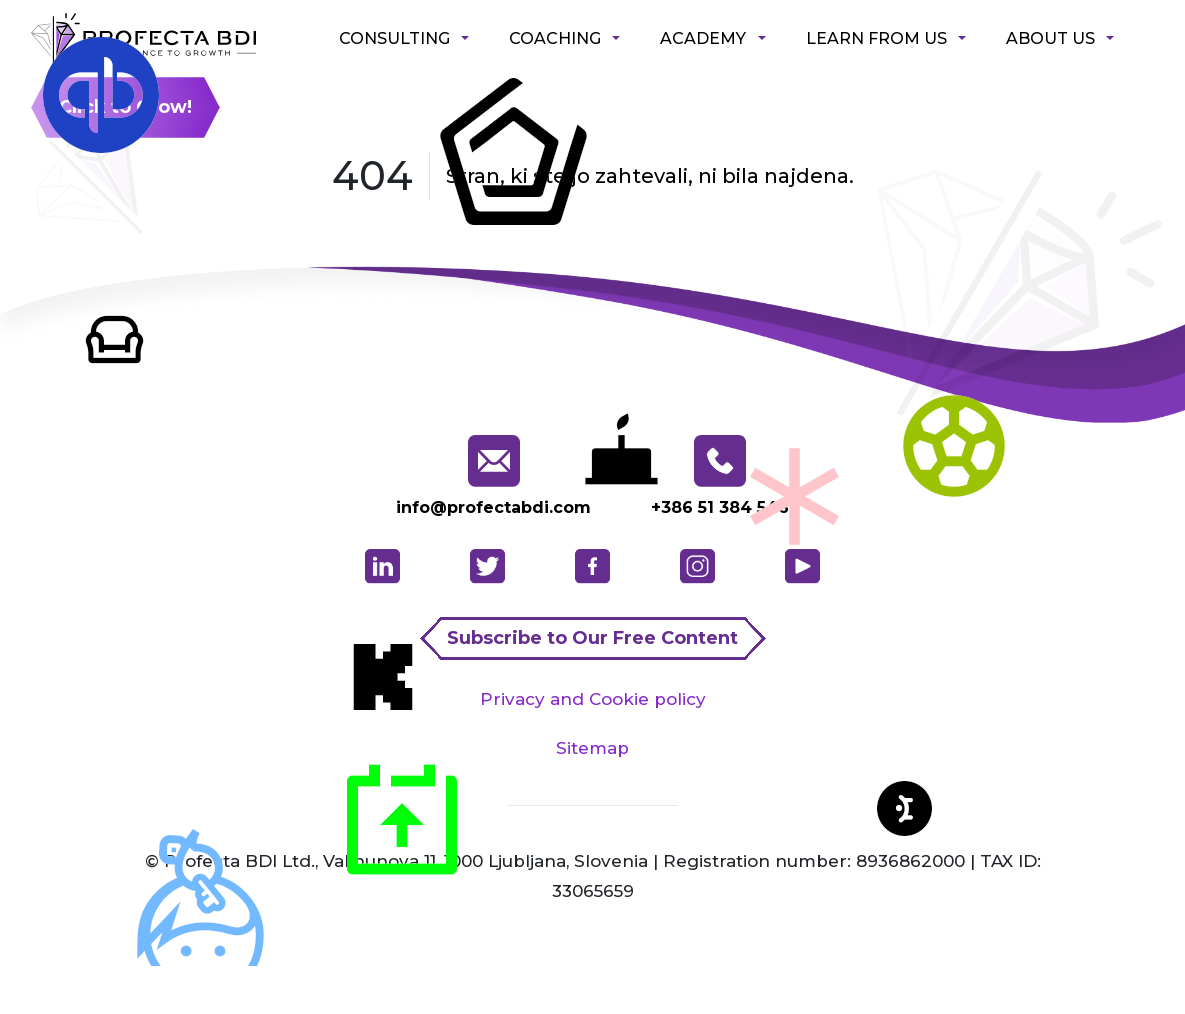 This screenshot has width=1185, height=1014. I want to click on view birthday or celebration reminders, so click(621, 451).